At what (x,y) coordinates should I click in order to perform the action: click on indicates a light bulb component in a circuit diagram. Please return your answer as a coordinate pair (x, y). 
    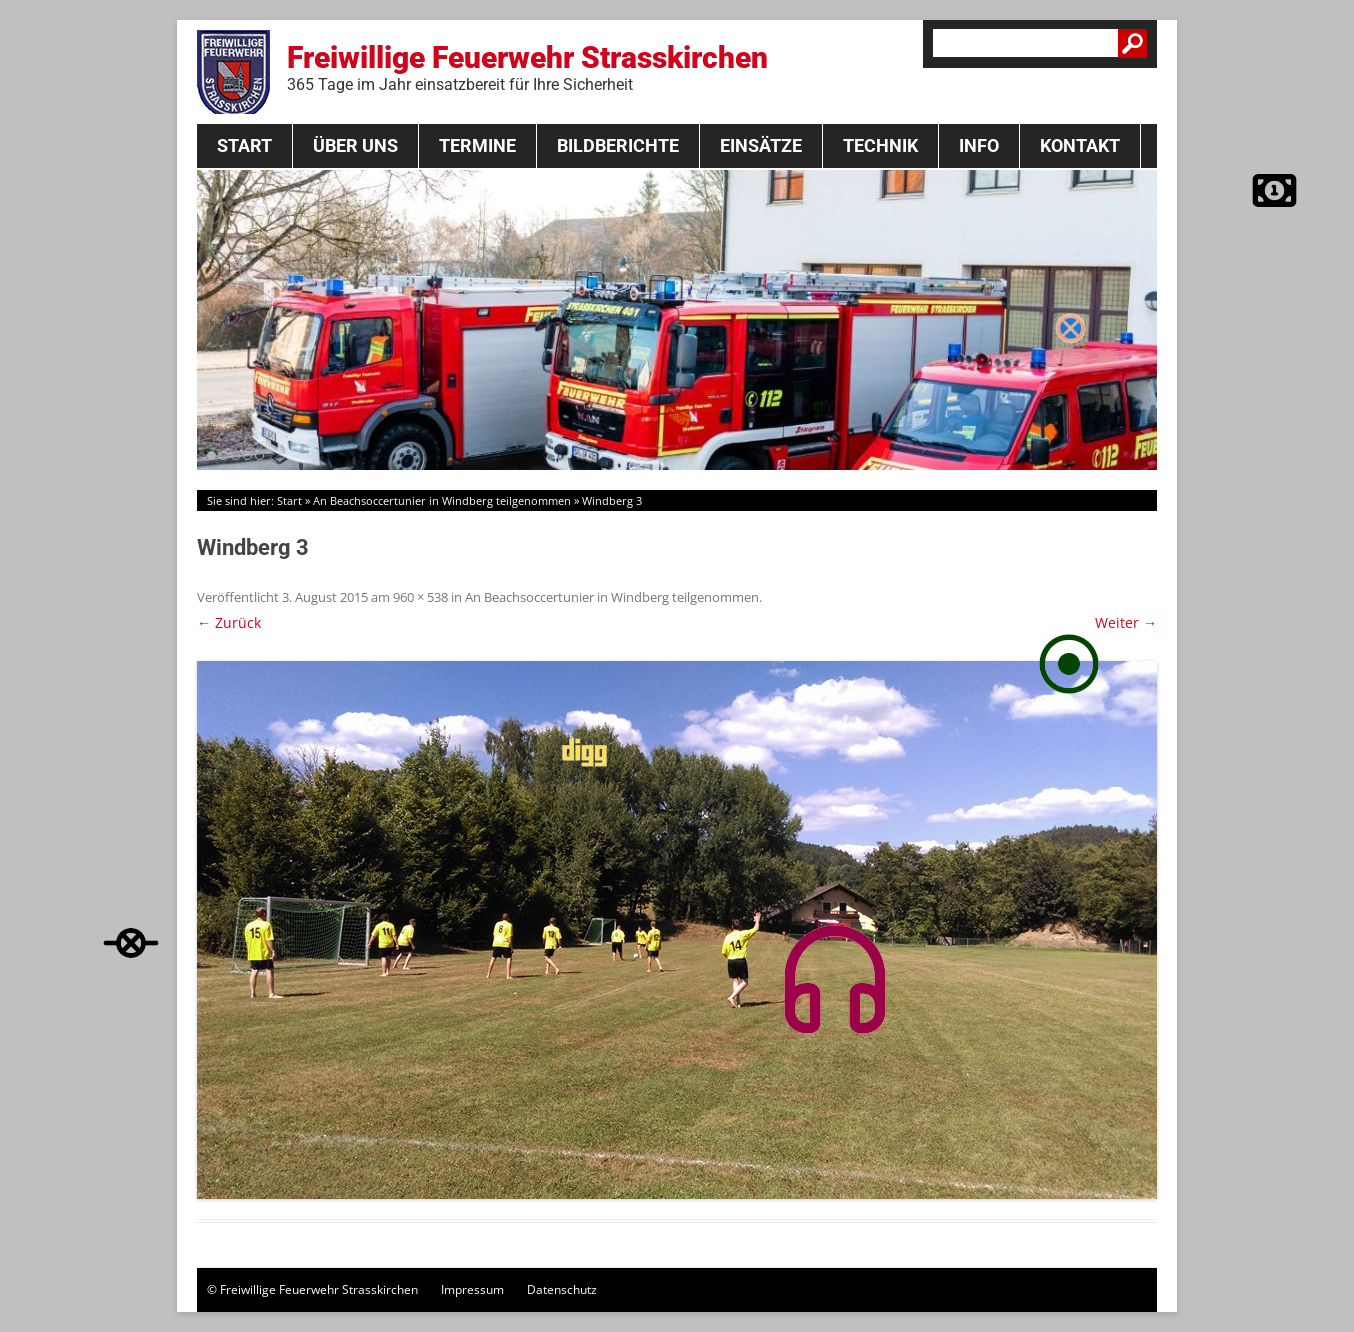
    Looking at the image, I should click on (131, 943).